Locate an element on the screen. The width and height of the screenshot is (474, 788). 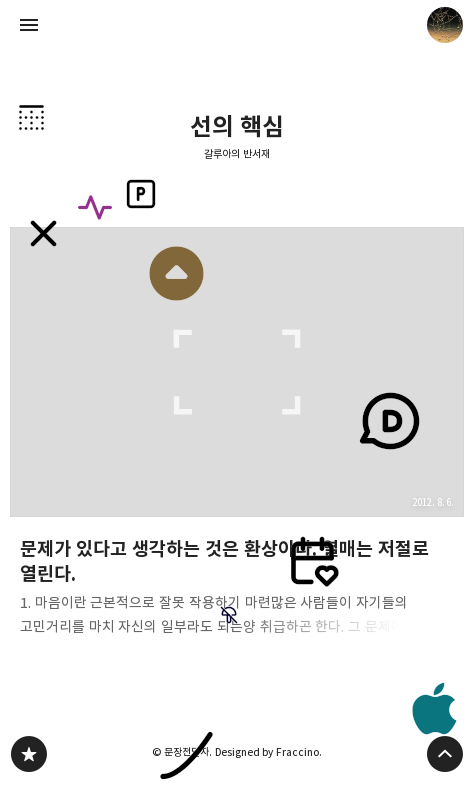
view repository activity and insights is located at coordinates (95, 208).